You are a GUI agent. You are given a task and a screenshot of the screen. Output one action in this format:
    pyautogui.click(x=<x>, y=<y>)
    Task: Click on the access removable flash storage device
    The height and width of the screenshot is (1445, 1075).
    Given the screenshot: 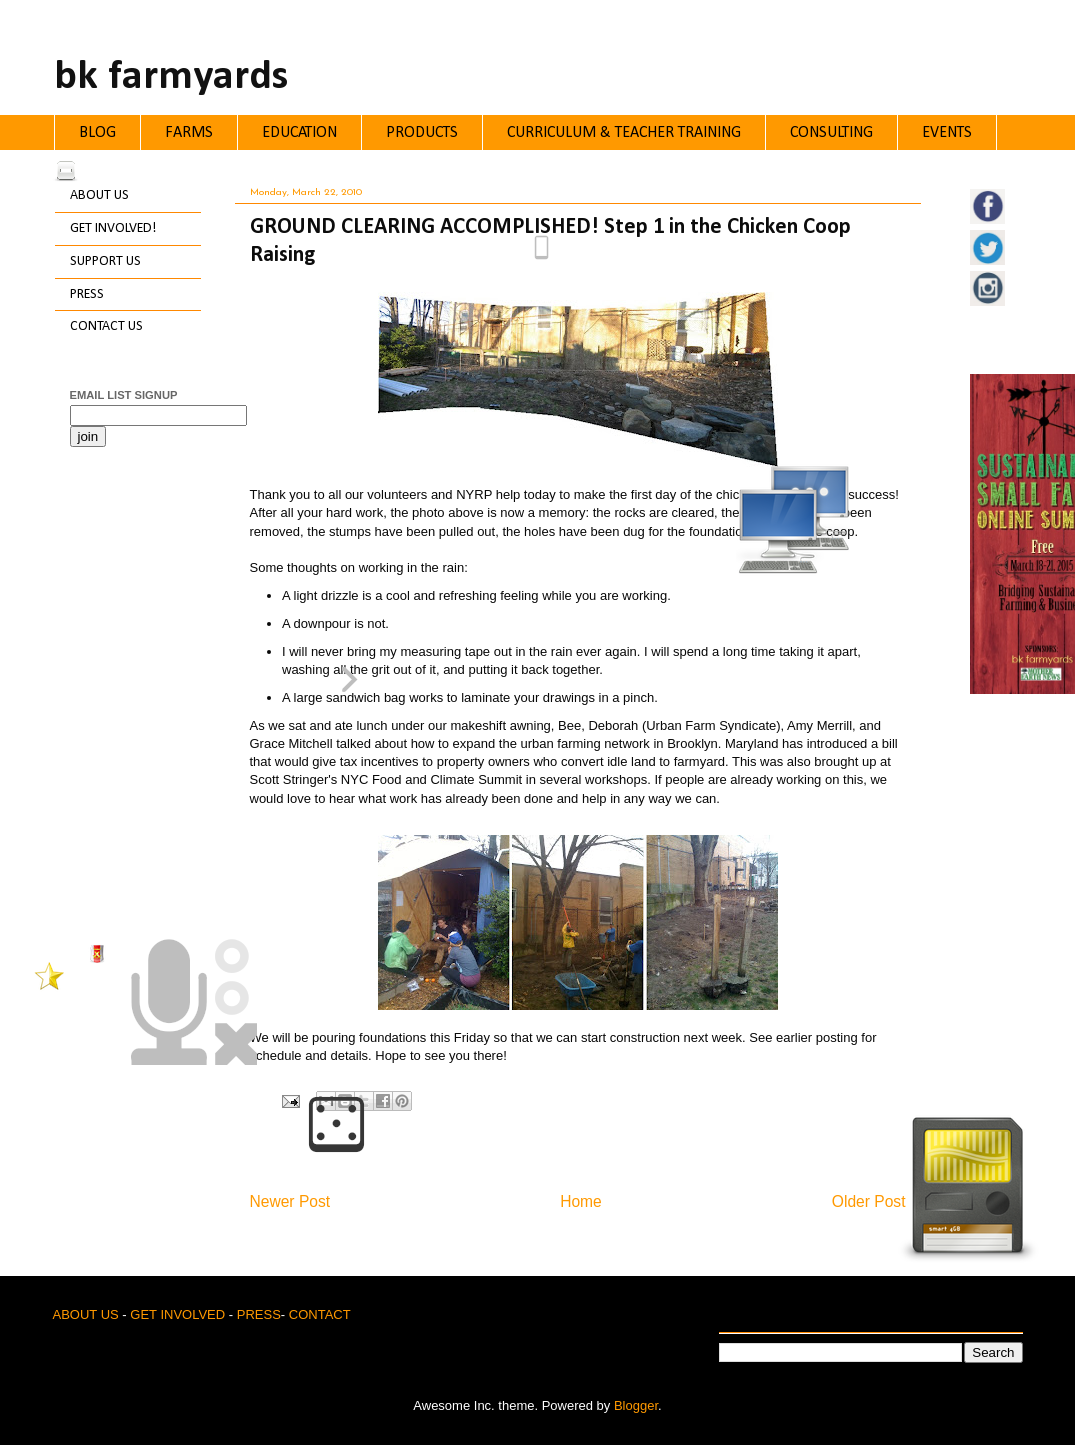 What is the action you would take?
    pyautogui.click(x=966, y=1188)
    